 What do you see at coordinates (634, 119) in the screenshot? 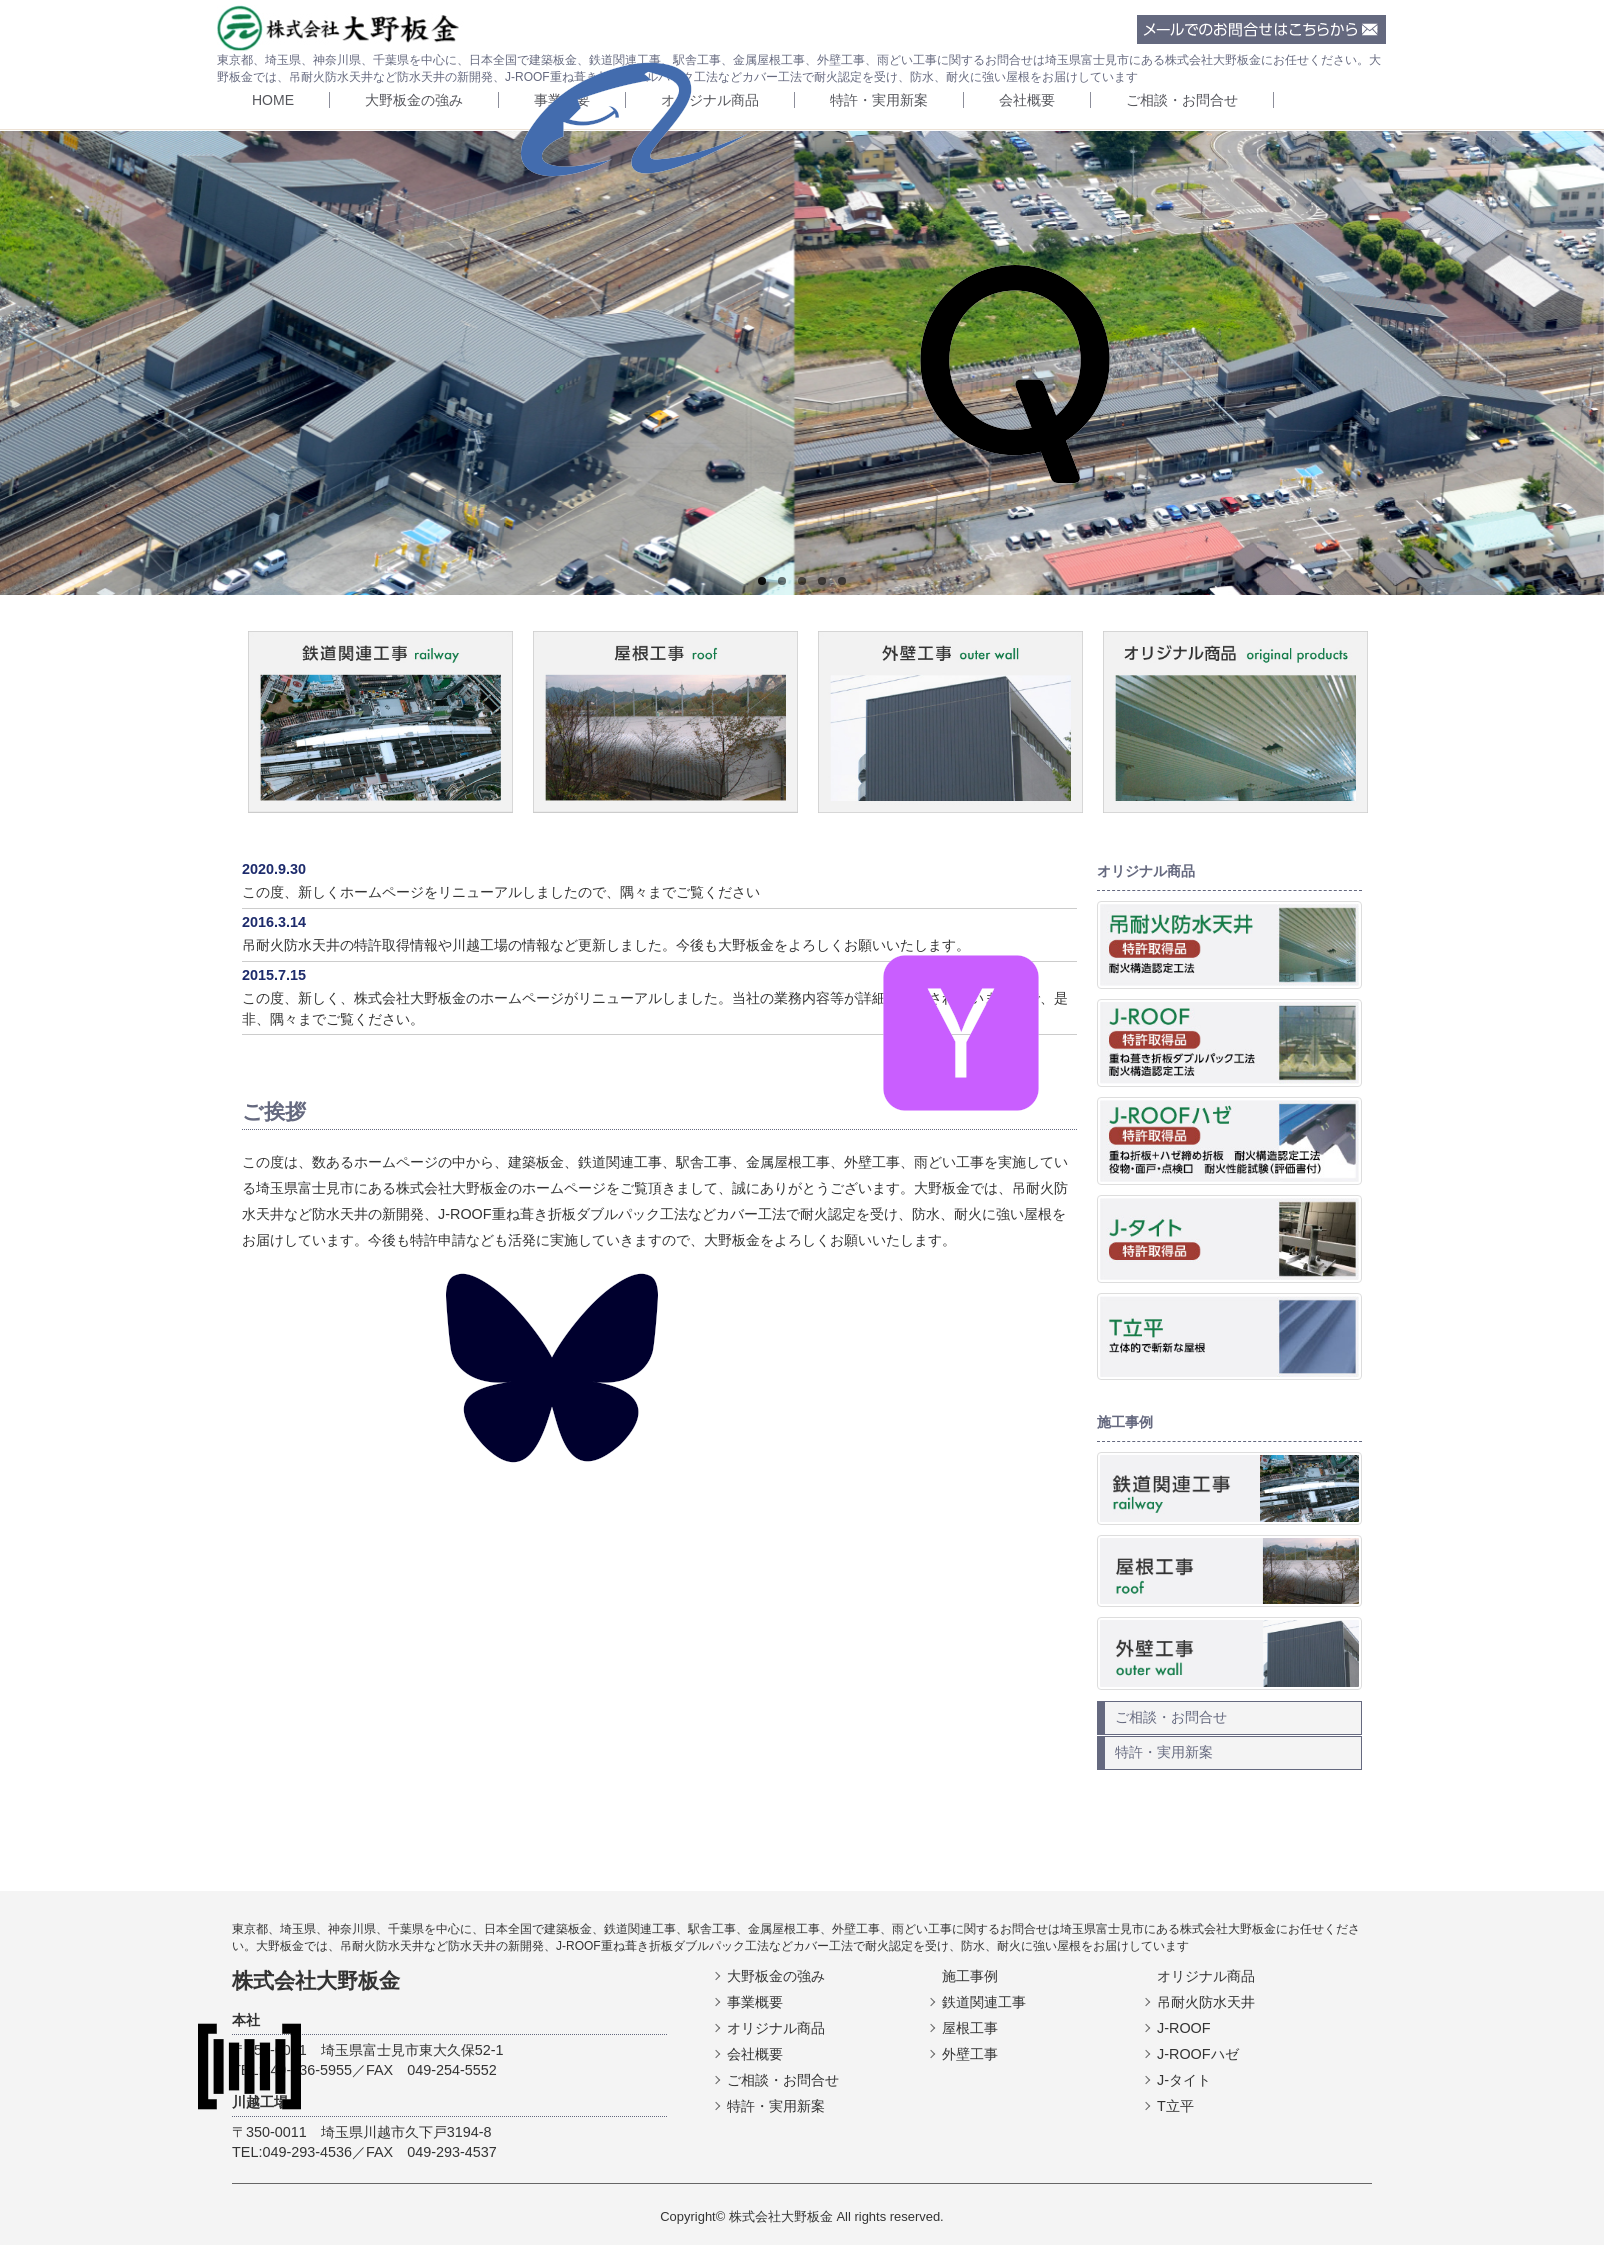
I see `visit alibaba.com marketplace` at bounding box center [634, 119].